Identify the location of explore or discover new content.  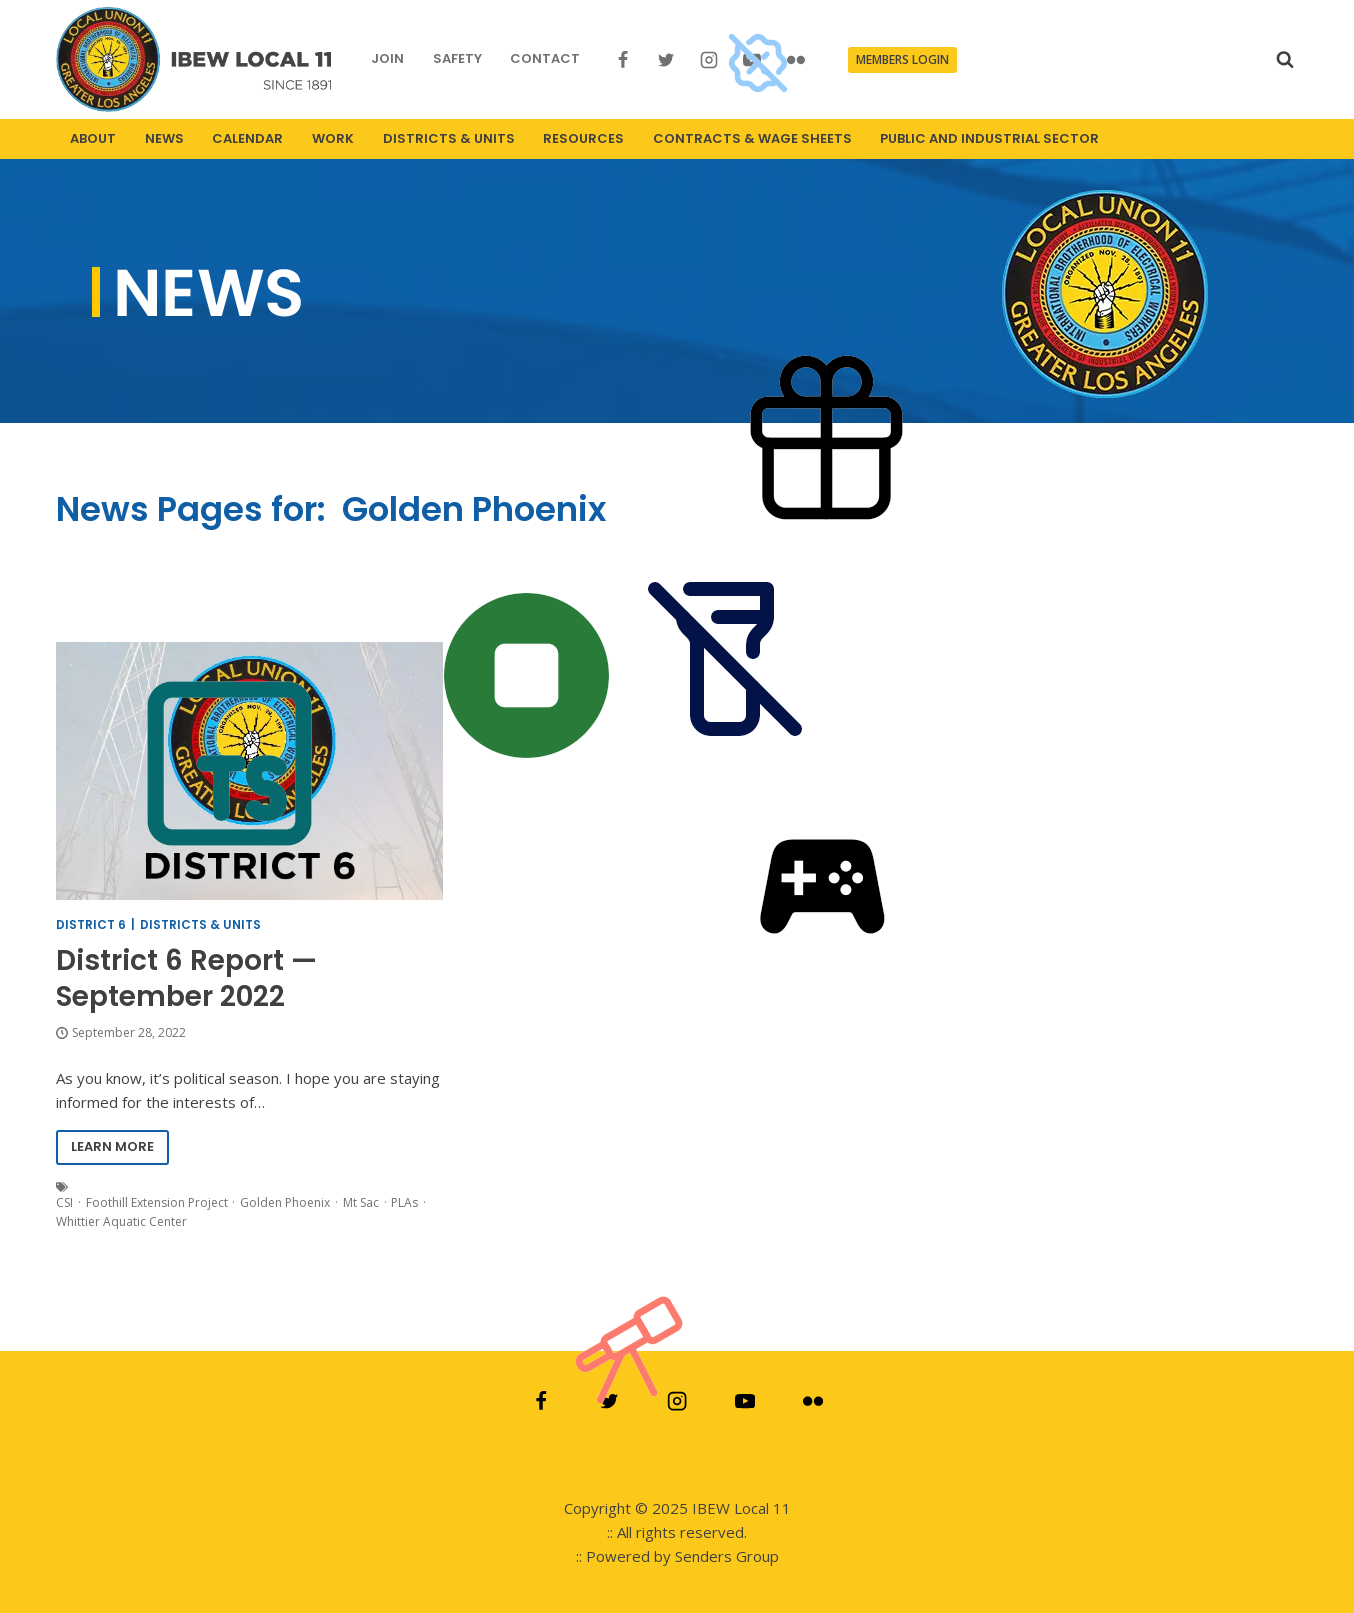
(629, 1350).